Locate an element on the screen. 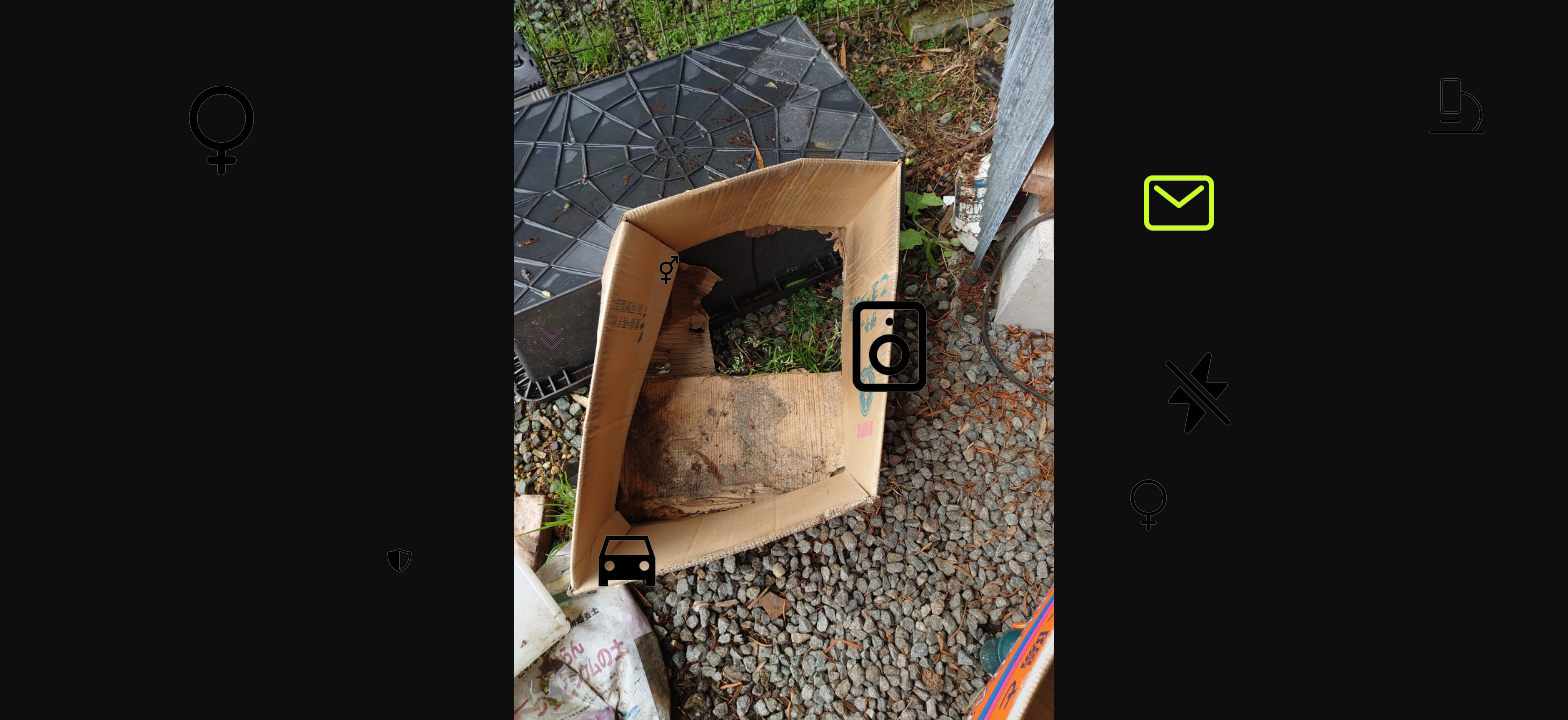 This screenshot has width=1568, height=720. select female gender option is located at coordinates (1148, 505).